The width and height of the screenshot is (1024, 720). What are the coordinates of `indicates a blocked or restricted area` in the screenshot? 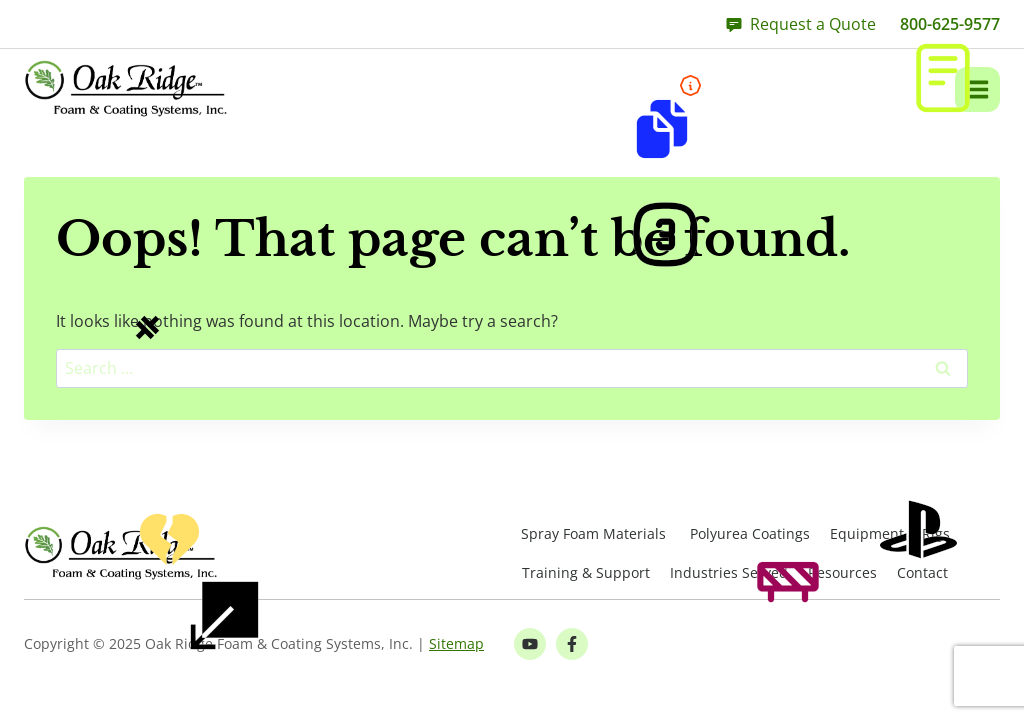 It's located at (788, 580).